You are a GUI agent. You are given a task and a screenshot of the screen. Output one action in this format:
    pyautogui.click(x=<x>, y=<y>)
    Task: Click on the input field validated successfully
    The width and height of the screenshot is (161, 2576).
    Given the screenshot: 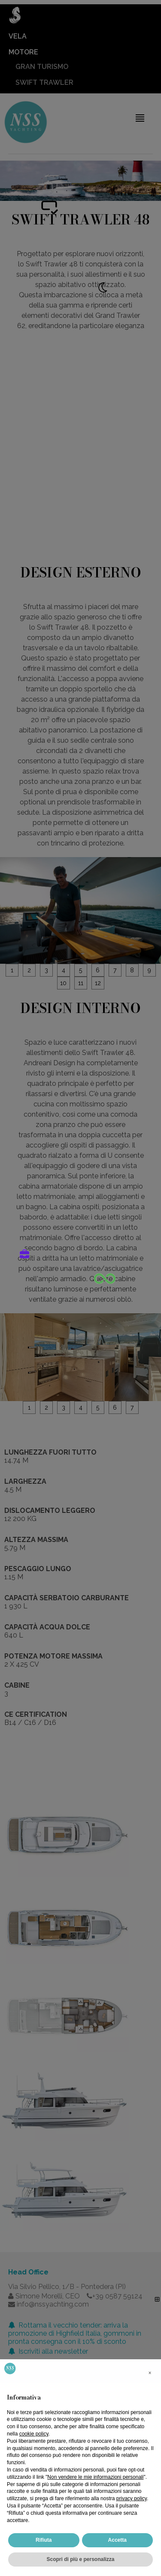 What is the action you would take?
    pyautogui.click(x=49, y=206)
    